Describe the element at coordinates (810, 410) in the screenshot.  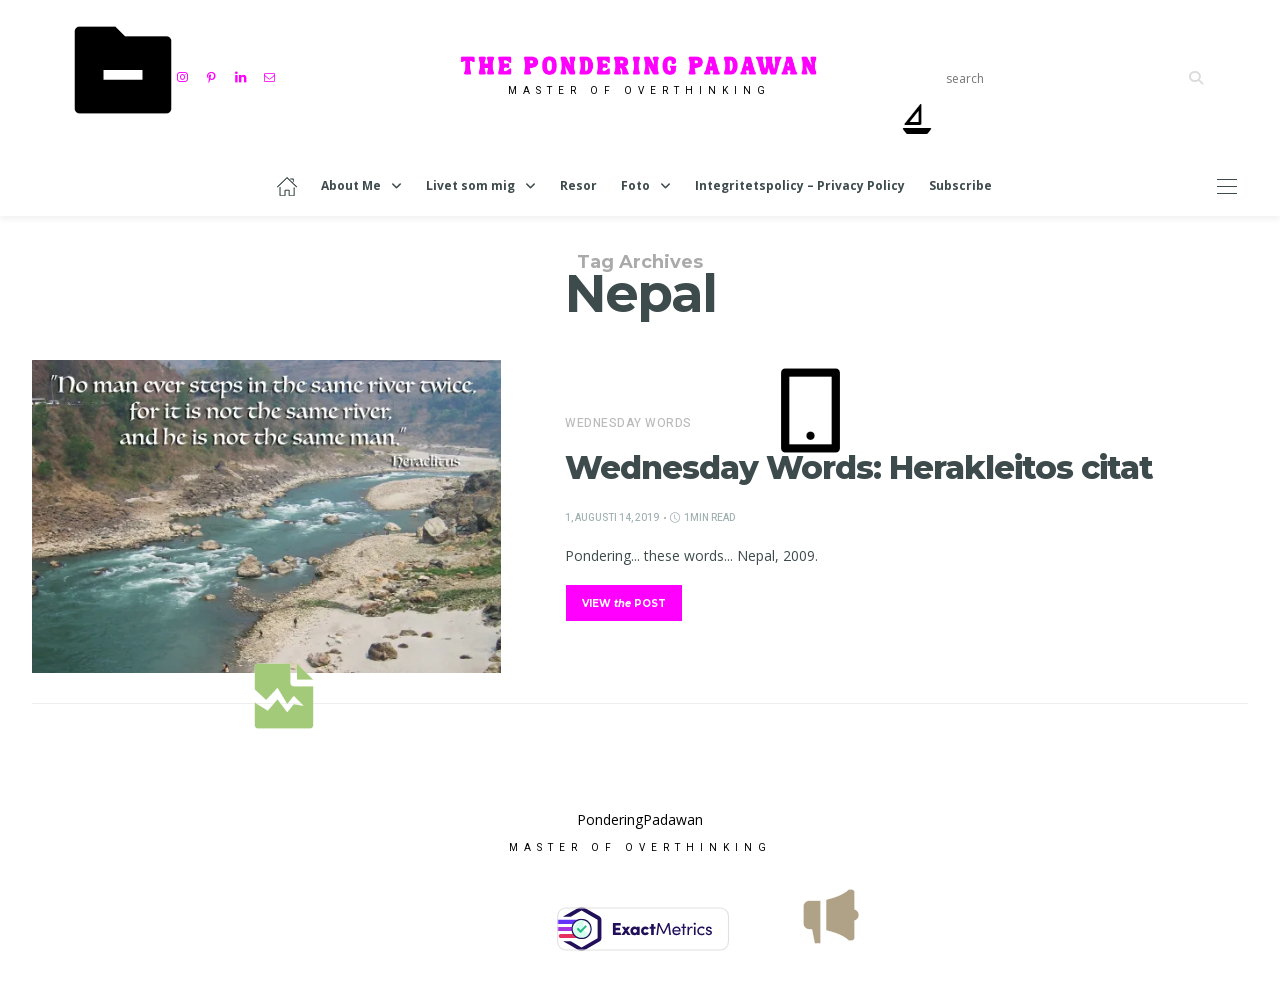
I see `access mobile device settings` at that location.